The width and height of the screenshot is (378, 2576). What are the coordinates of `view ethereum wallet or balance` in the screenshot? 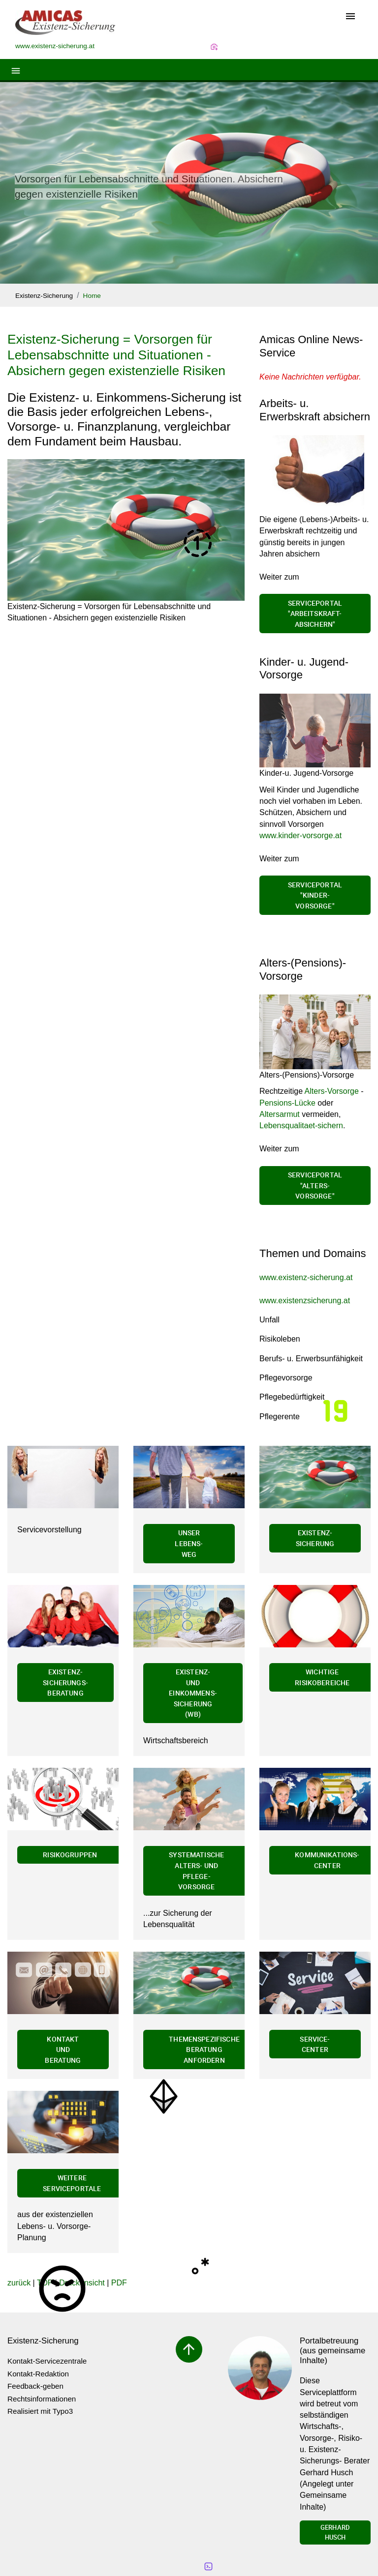 It's located at (163, 2096).